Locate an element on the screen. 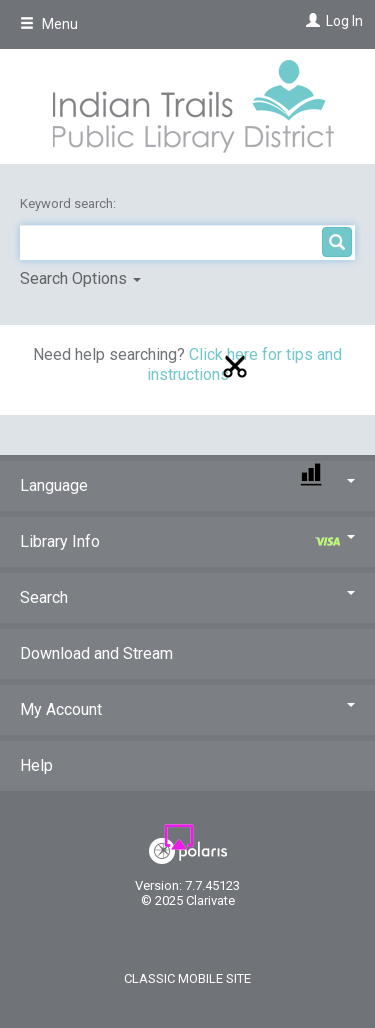  stream content to an airplay-enabled device is located at coordinates (179, 837).